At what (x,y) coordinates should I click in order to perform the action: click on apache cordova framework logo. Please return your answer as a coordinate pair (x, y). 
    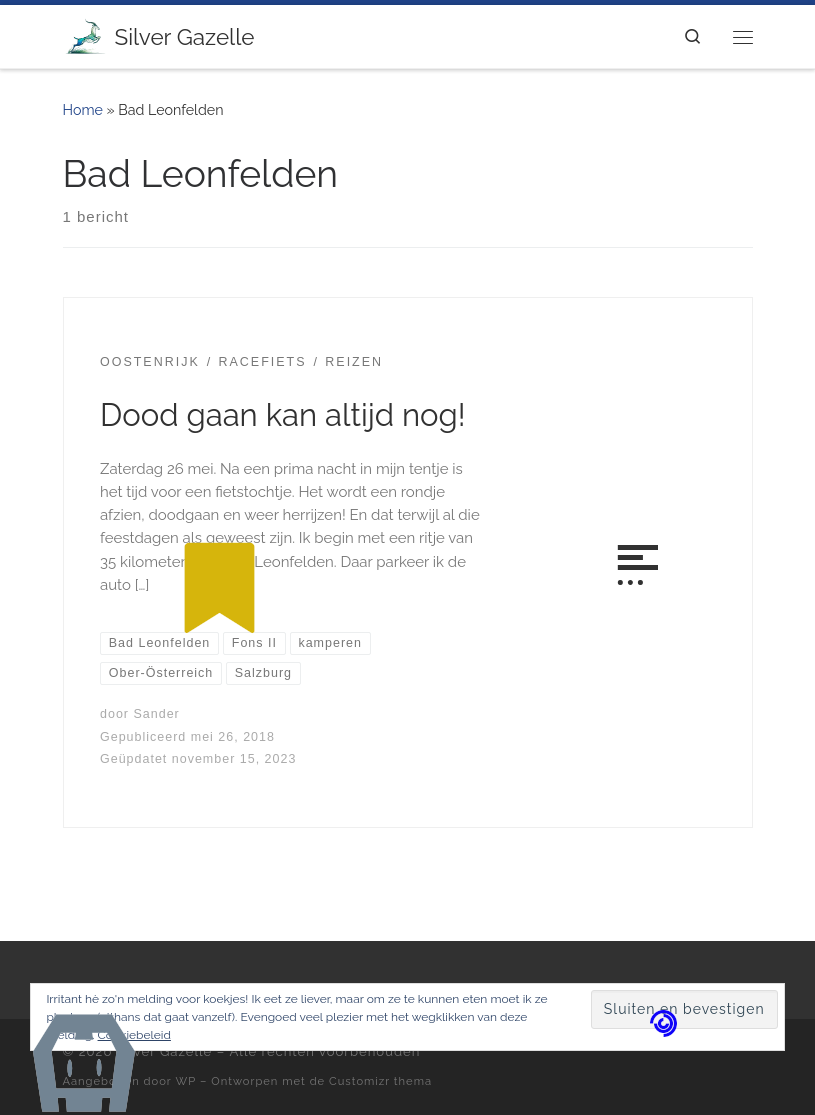
    Looking at the image, I should click on (84, 1063).